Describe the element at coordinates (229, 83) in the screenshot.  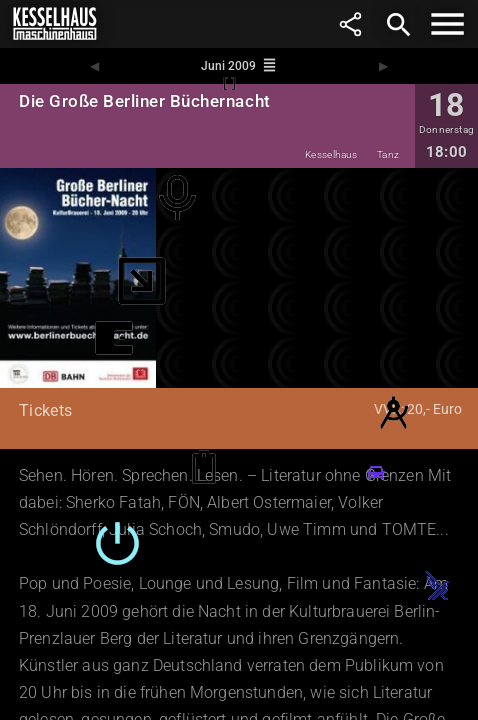
I see `view or edit code brackets` at that location.